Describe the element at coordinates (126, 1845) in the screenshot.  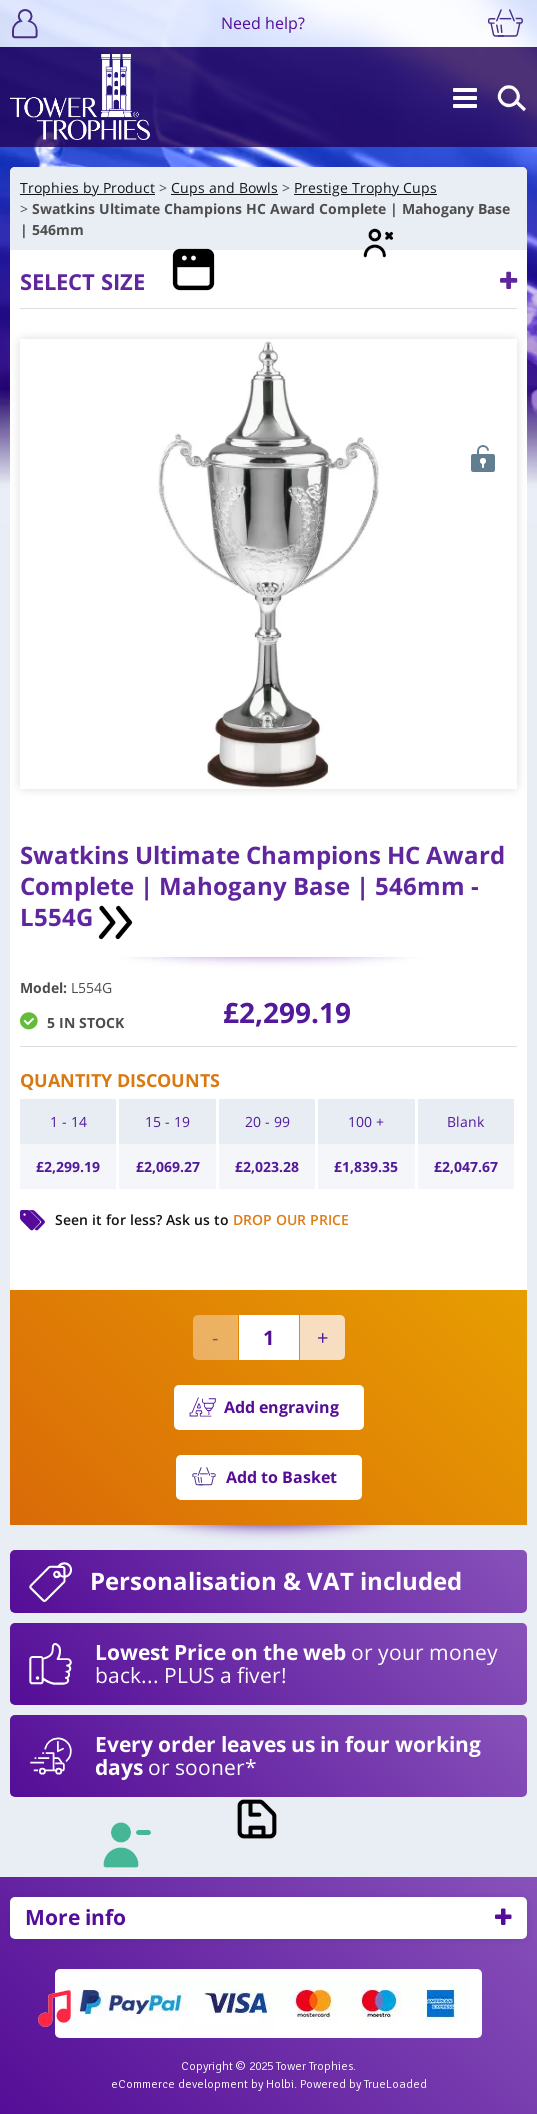
I see `remove a contact or friend` at that location.